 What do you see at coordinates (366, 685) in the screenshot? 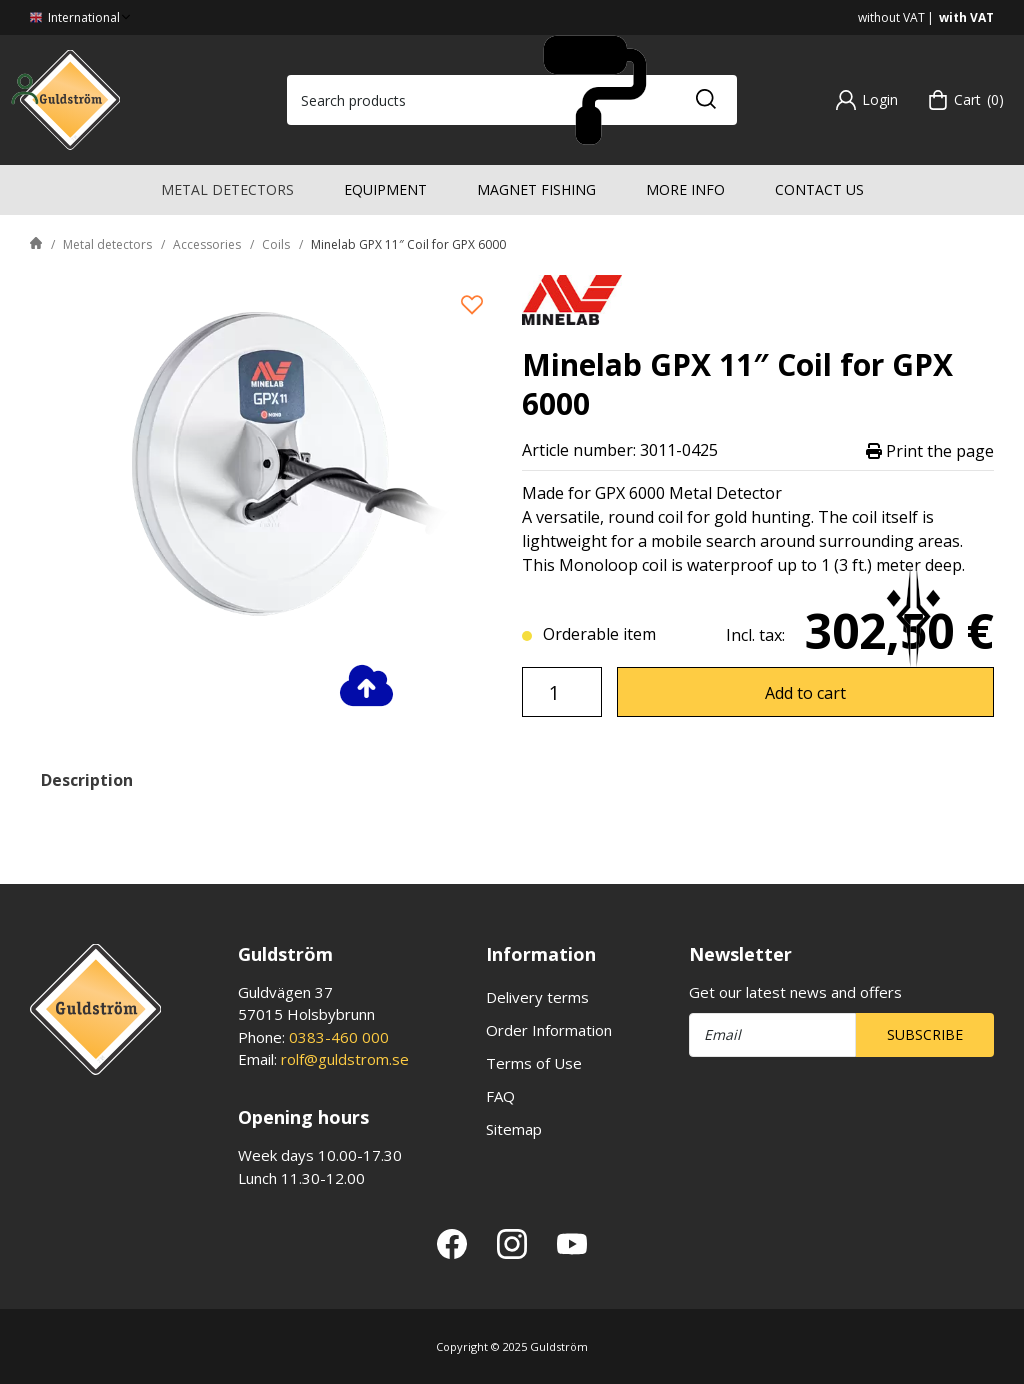
I see `upload file to cloud storage` at bounding box center [366, 685].